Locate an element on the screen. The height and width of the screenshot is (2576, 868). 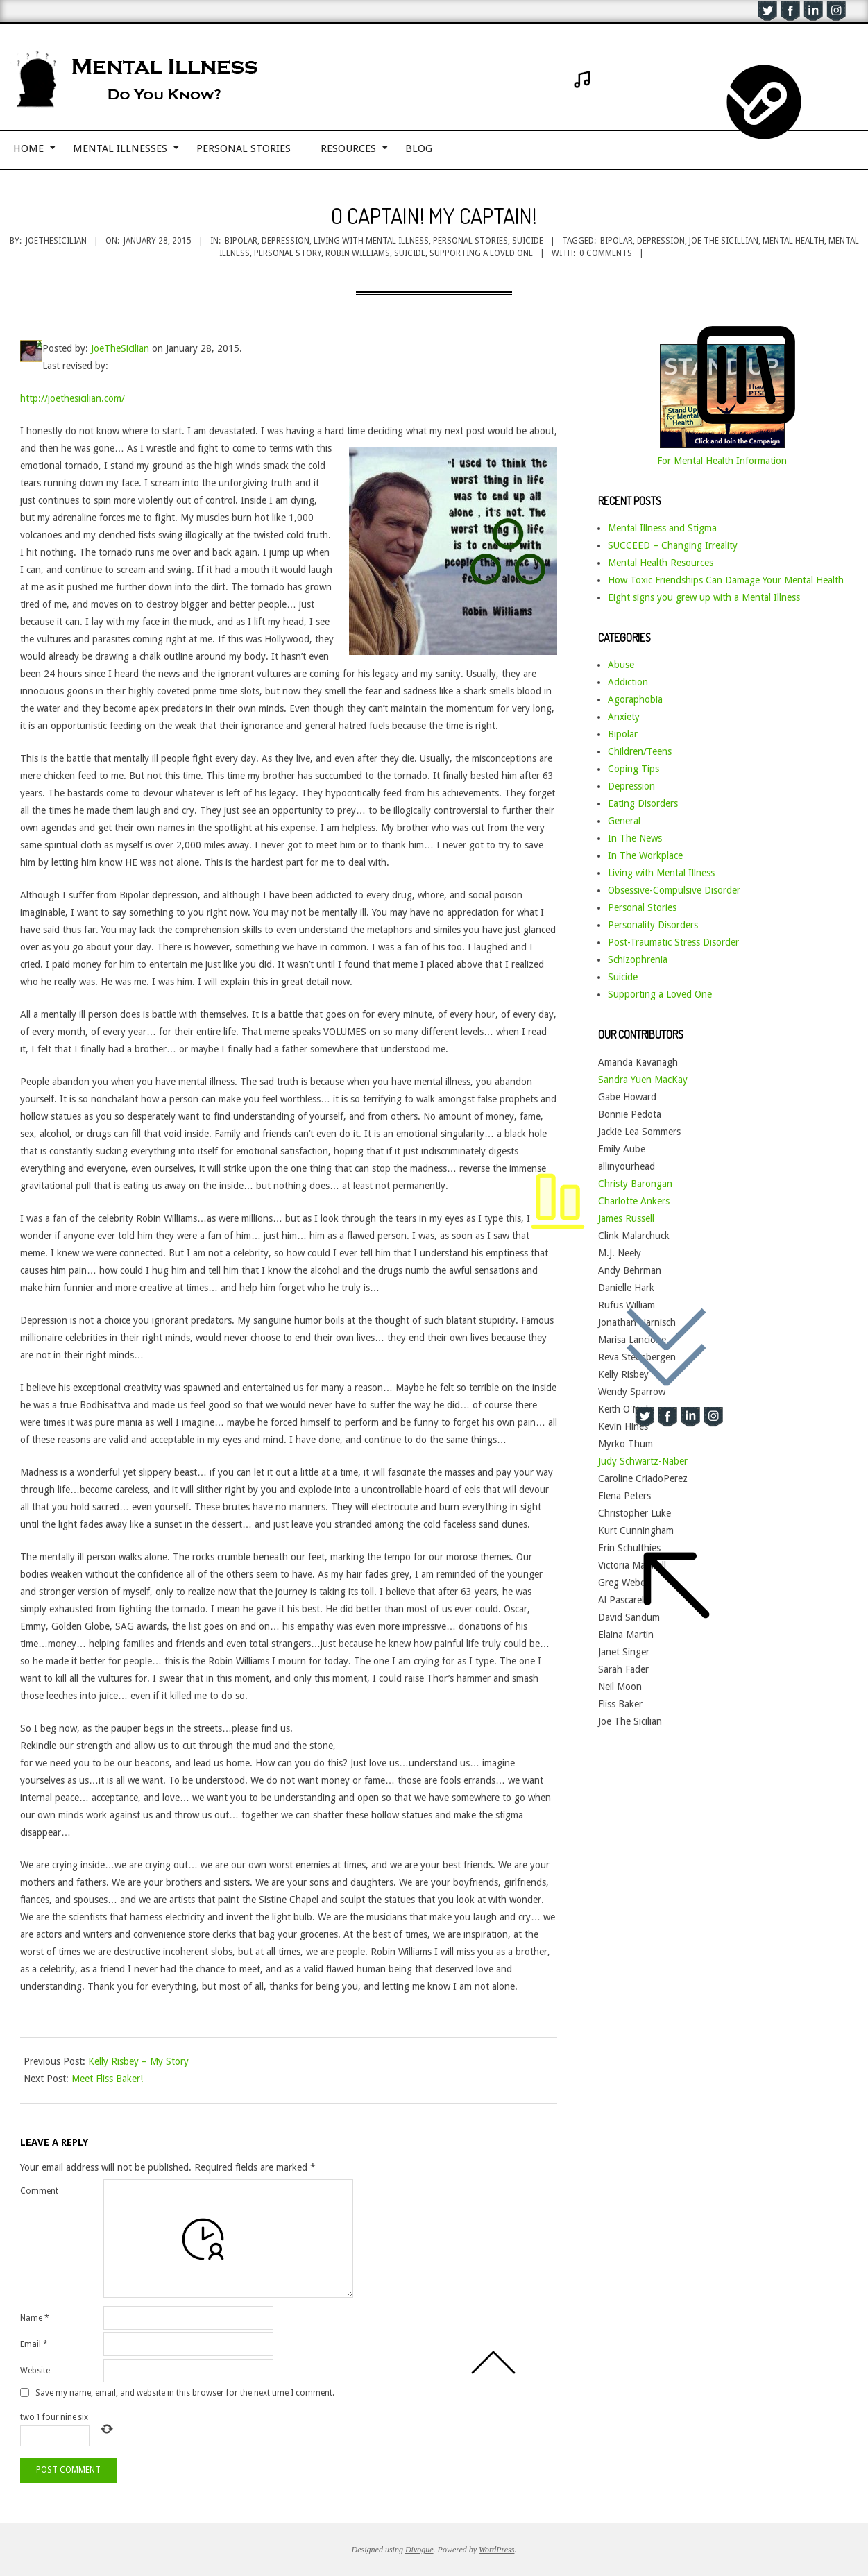
align objects to the bottom edge is located at coordinates (558, 1202).